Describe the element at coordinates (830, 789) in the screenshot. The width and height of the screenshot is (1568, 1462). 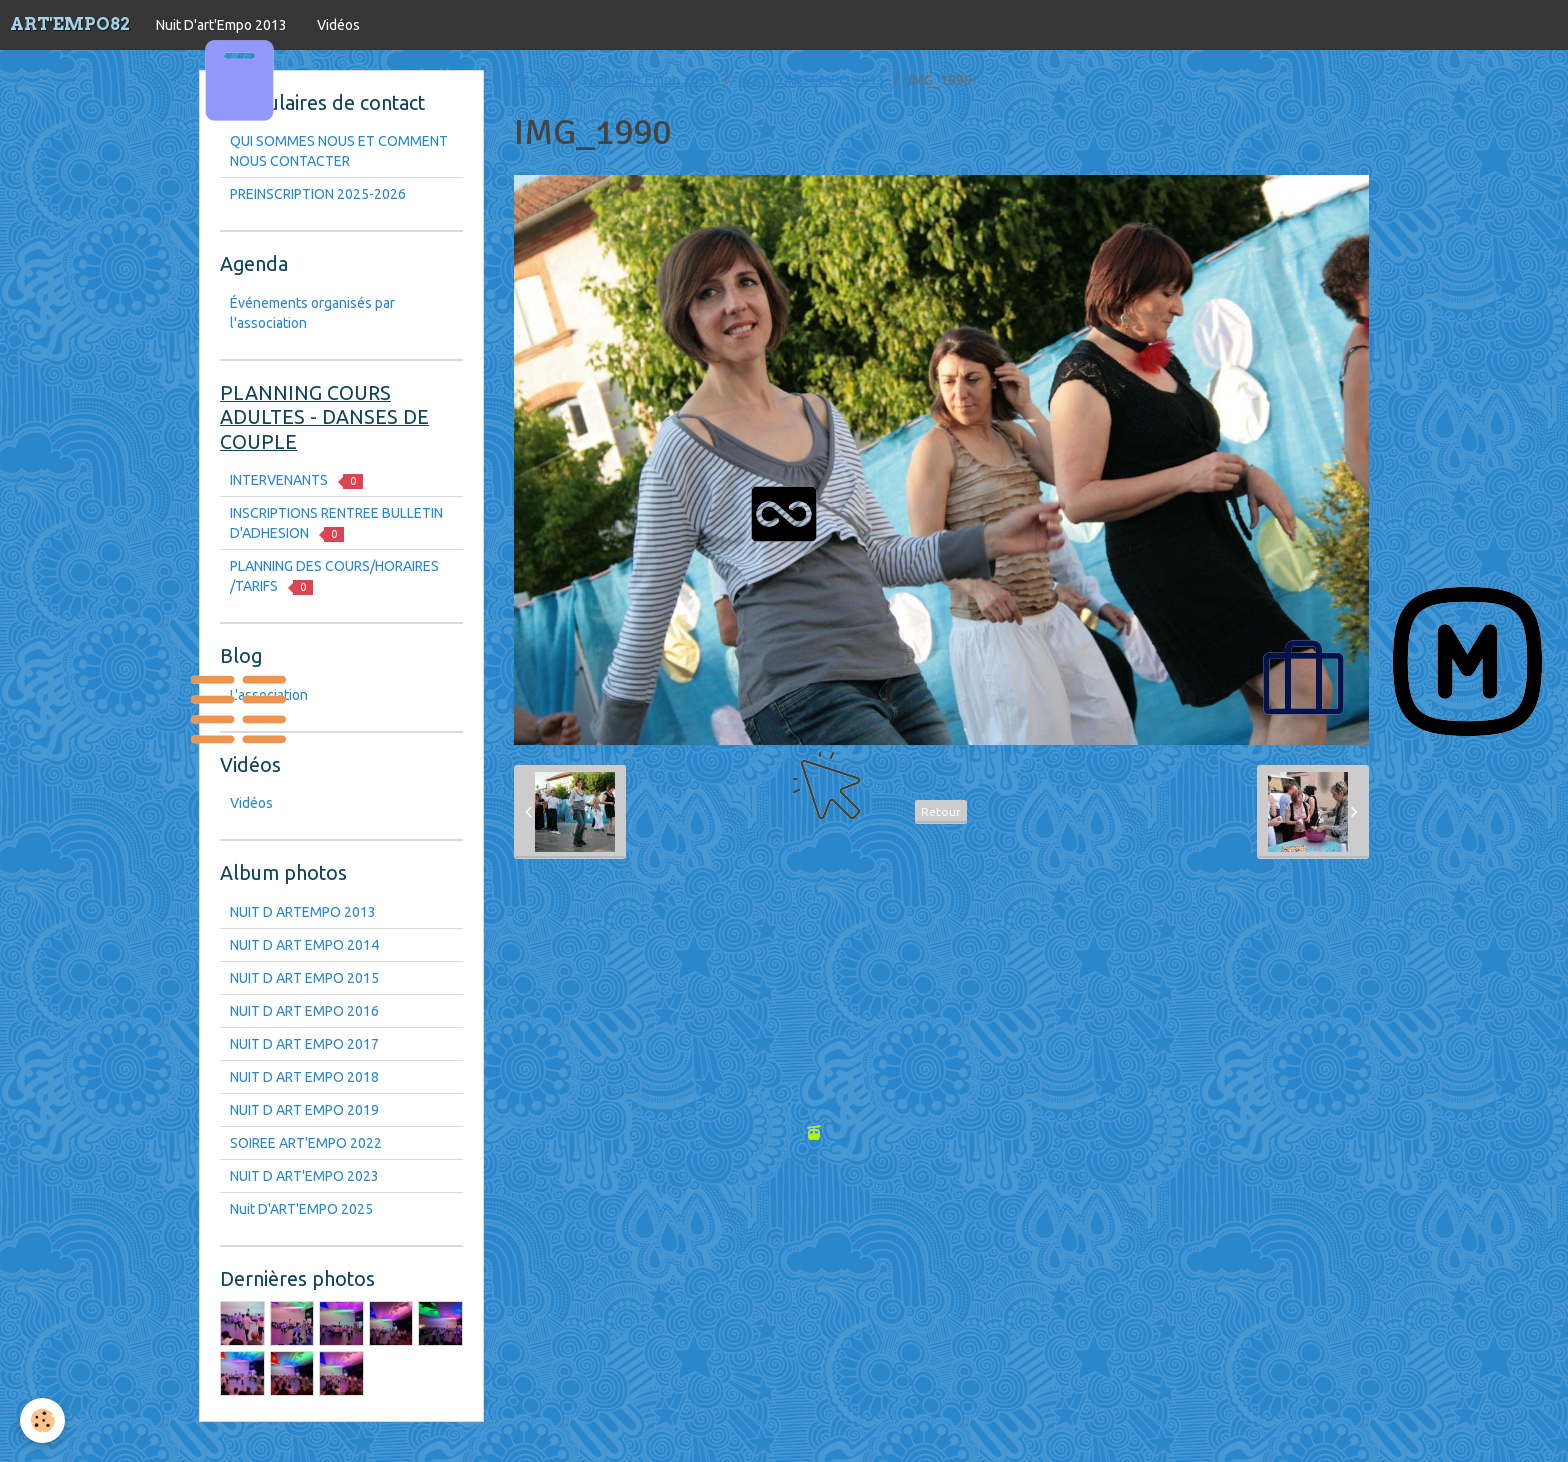
I see `click or tap to interact` at that location.